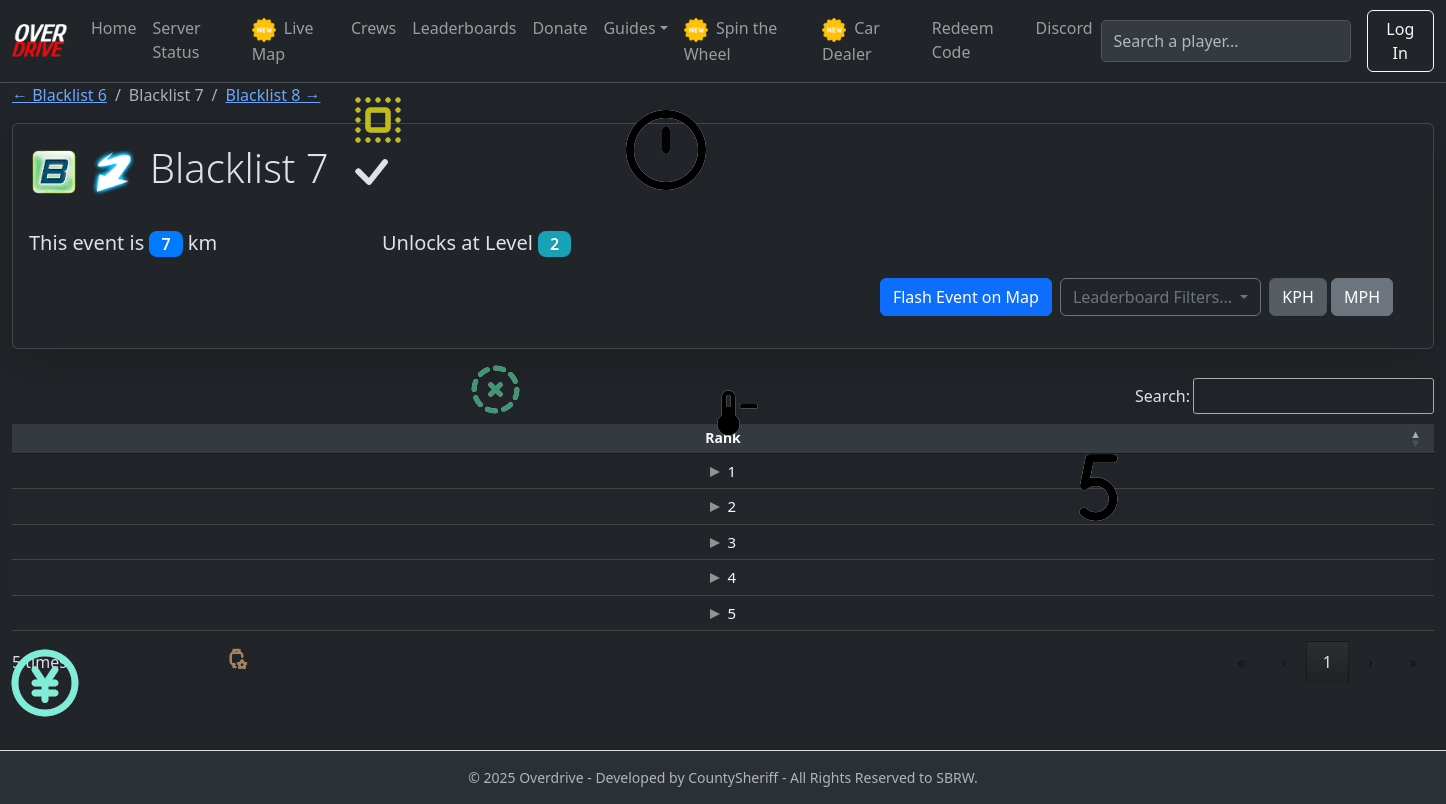 The image size is (1446, 804). I want to click on mark smartwatch as favorite device, so click(236, 658).